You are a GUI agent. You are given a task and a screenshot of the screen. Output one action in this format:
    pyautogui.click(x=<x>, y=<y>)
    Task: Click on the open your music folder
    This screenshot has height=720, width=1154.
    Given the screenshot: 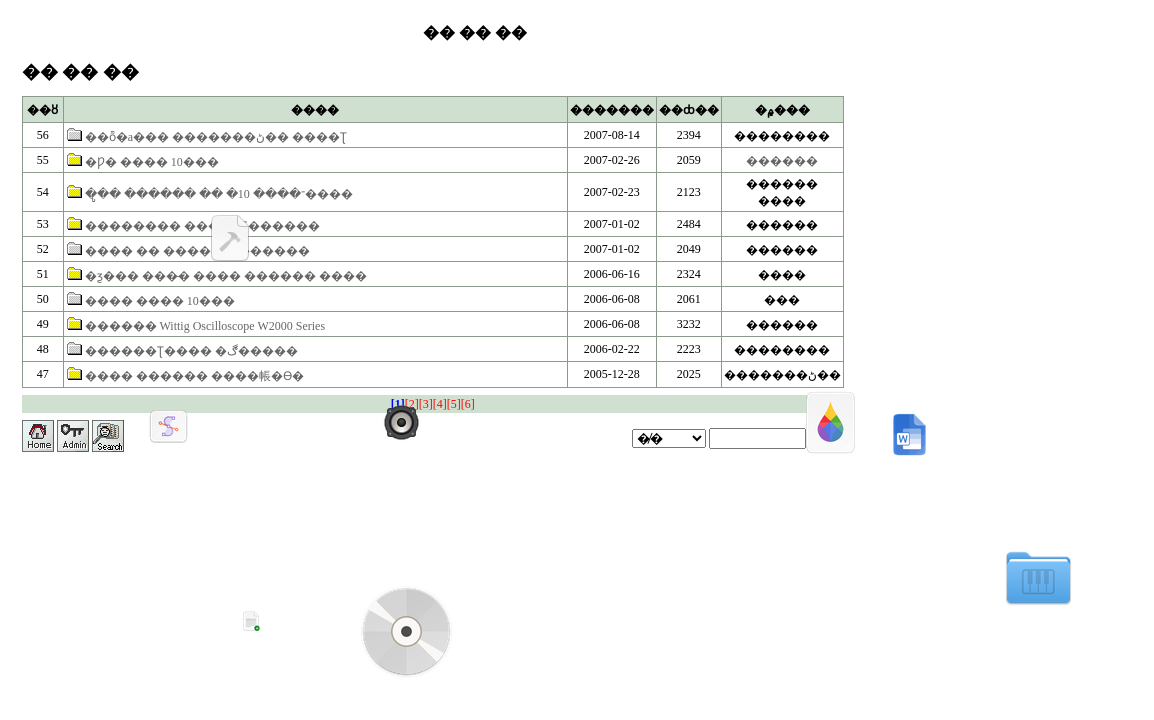 What is the action you would take?
    pyautogui.click(x=1038, y=577)
    